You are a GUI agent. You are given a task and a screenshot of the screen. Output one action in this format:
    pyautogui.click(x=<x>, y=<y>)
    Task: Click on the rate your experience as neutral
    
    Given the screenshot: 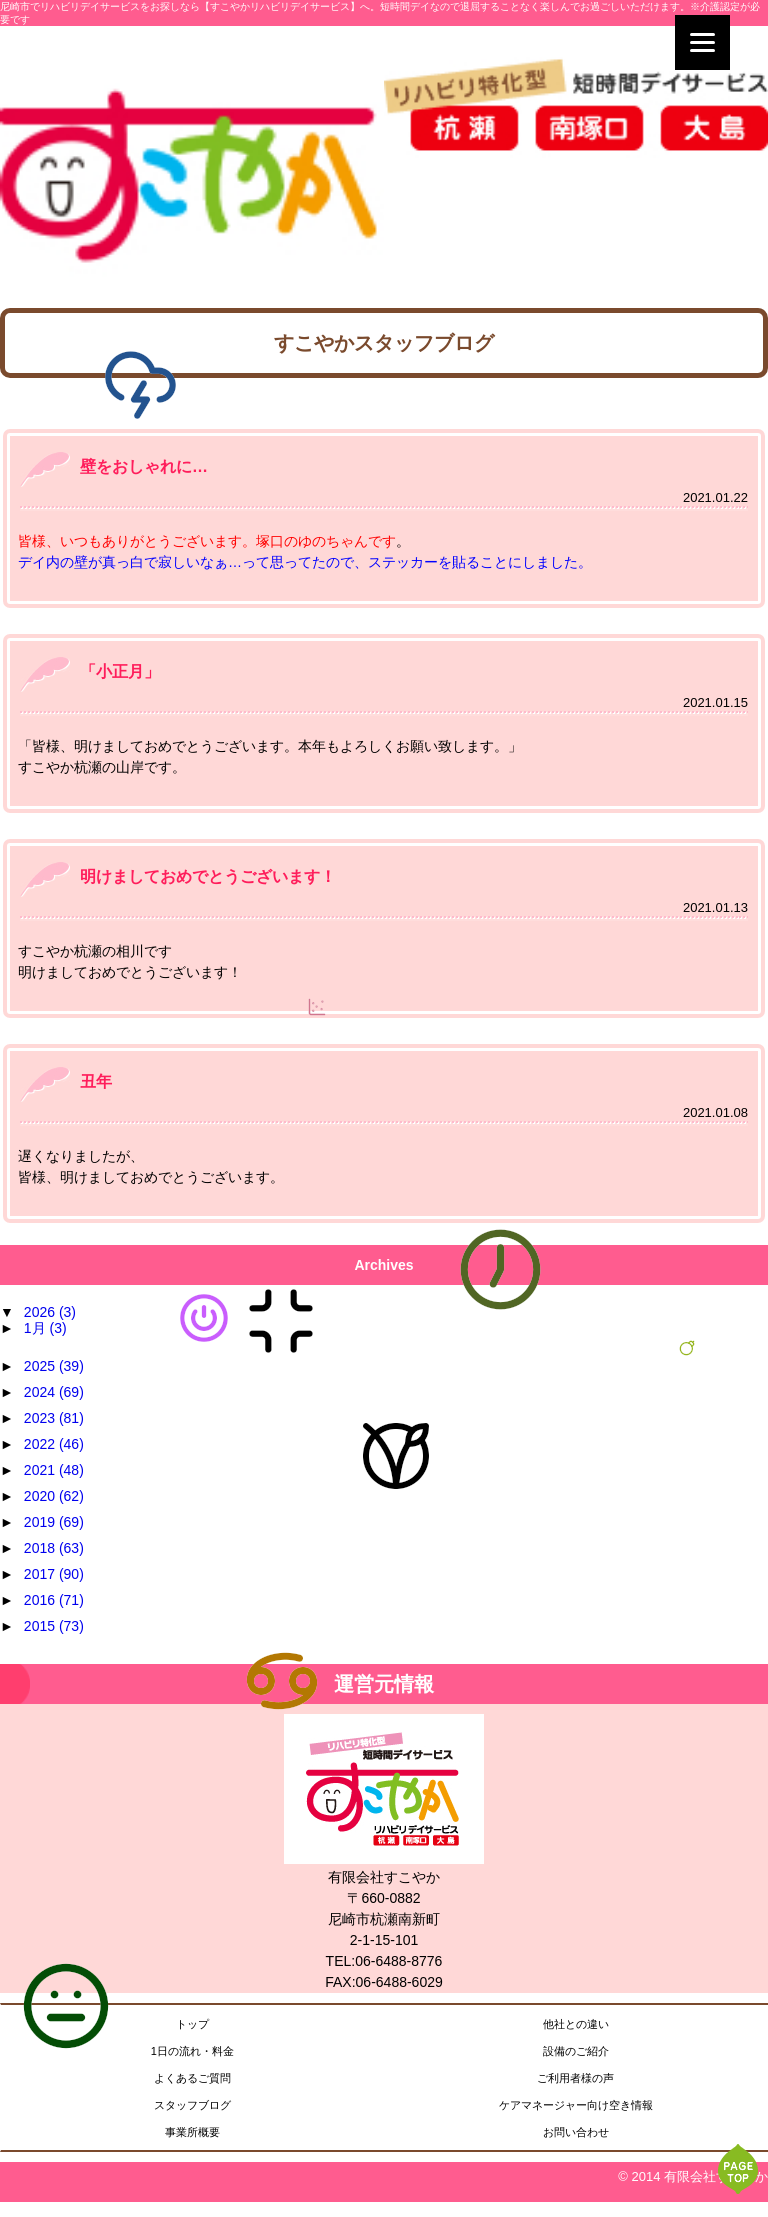 What is the action you would take?
    pyautogui.click(x=66, y=2006)
    